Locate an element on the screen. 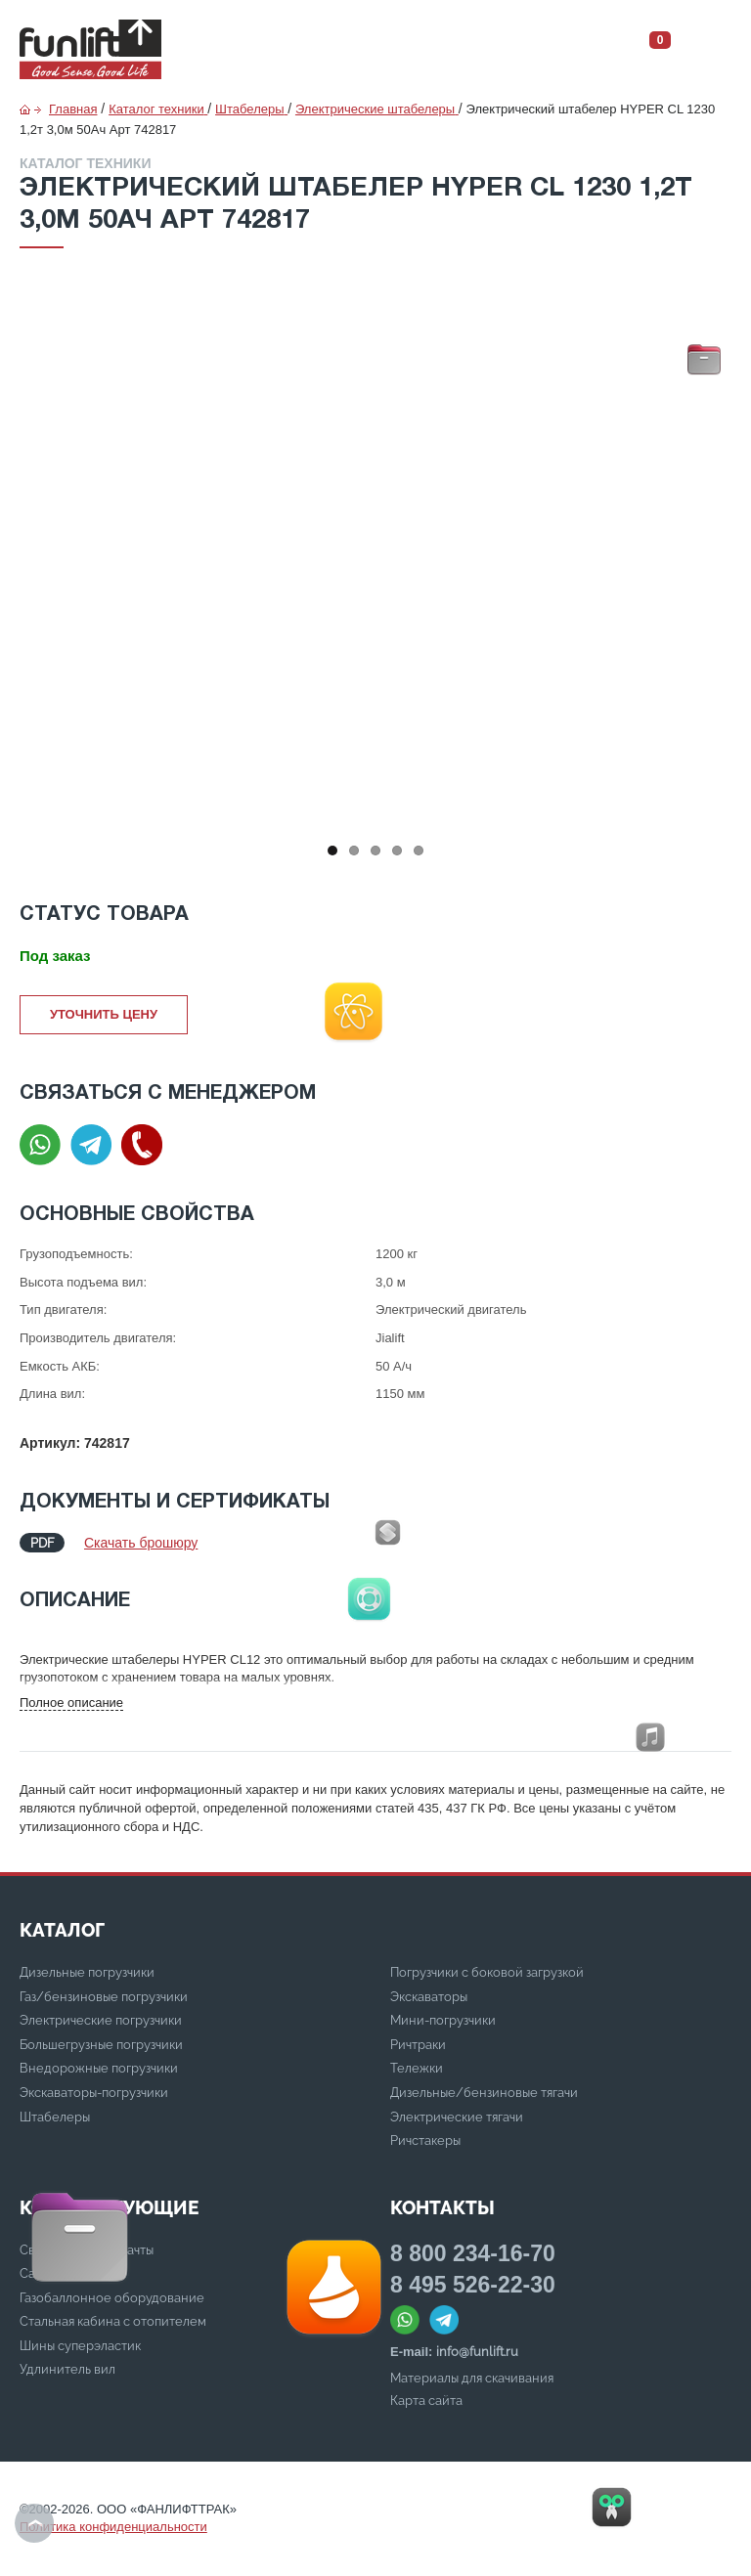  open Giara Reddit client app is located at coordinates (333, 2287).